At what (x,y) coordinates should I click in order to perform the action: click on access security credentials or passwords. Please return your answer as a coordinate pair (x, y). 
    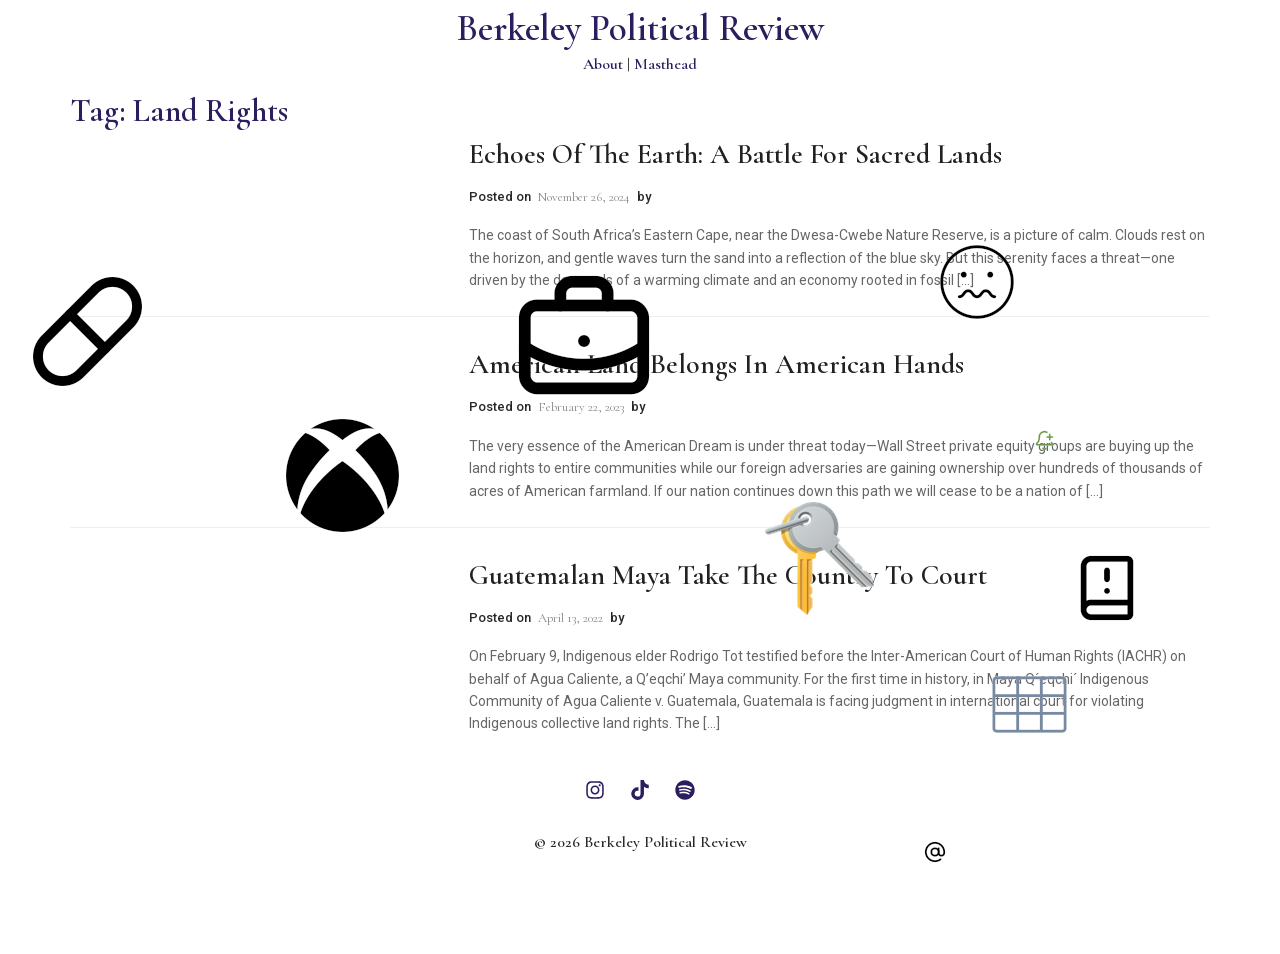
    Looking at the image, I should click on (819, 558).